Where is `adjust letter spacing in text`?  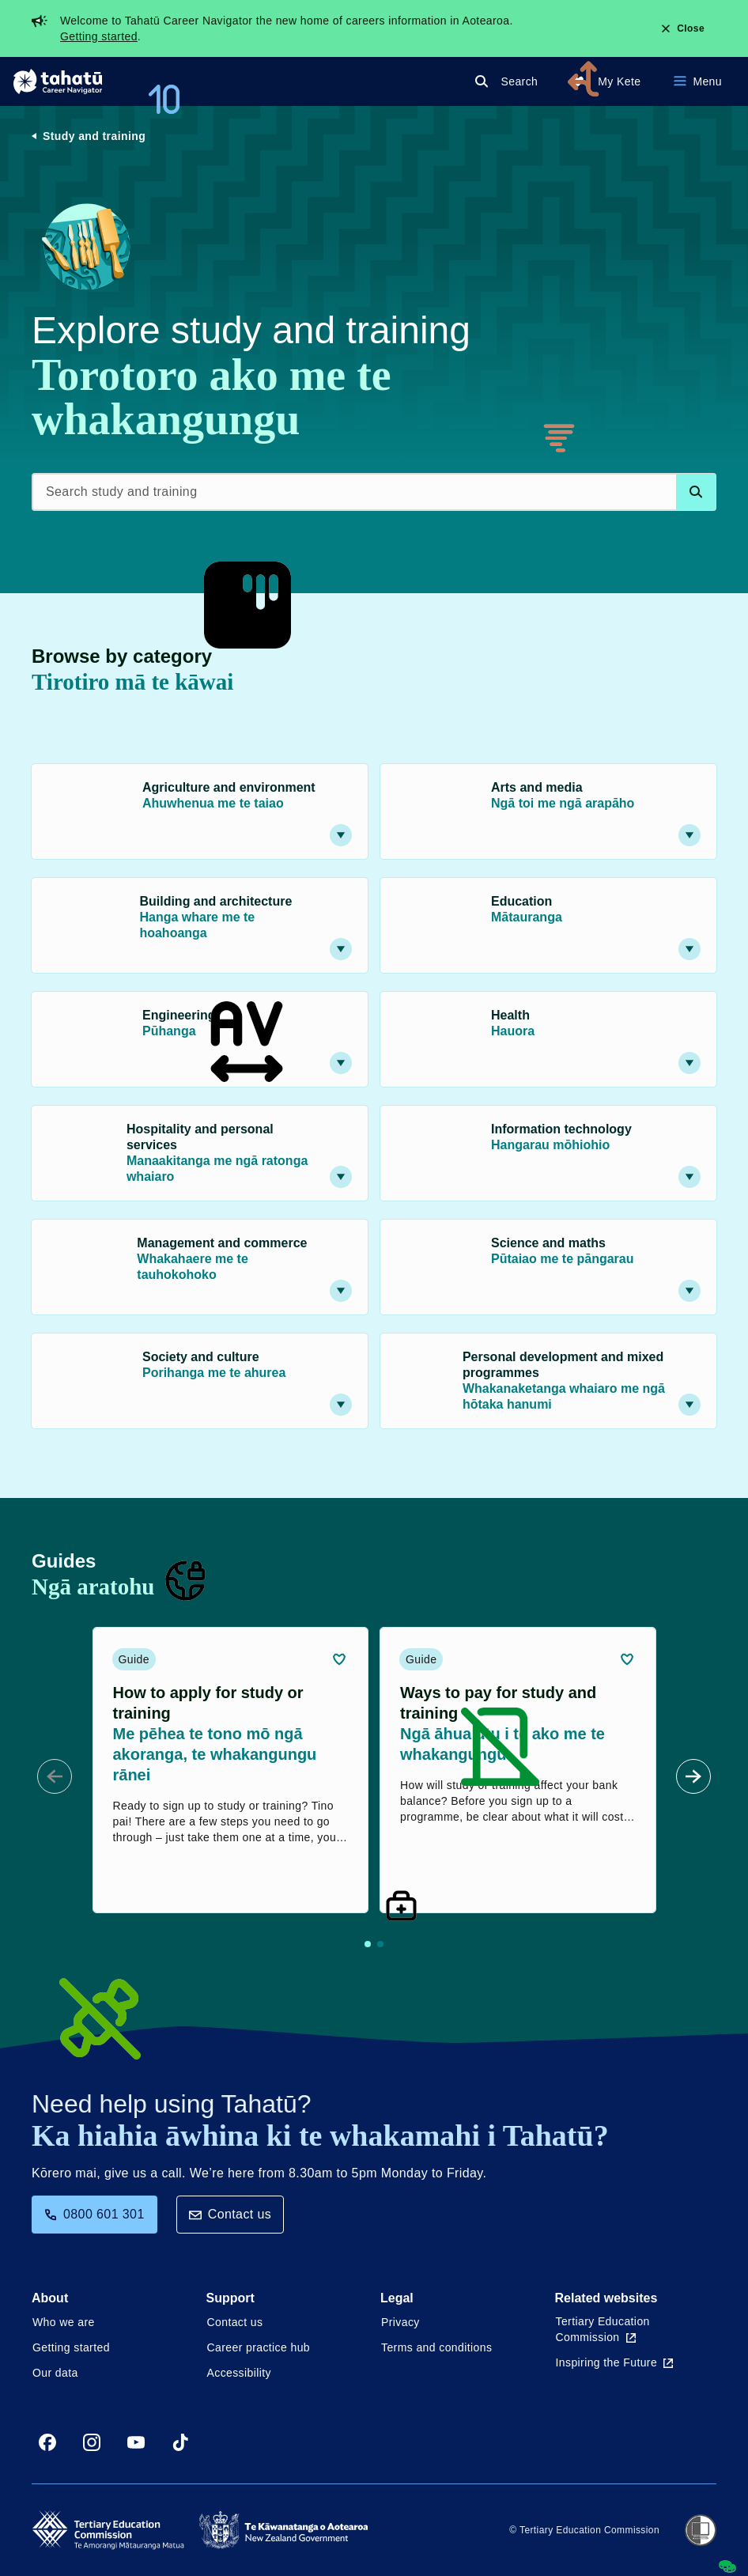
adjust letter spacing in text is located at coordinates (247, 1042).